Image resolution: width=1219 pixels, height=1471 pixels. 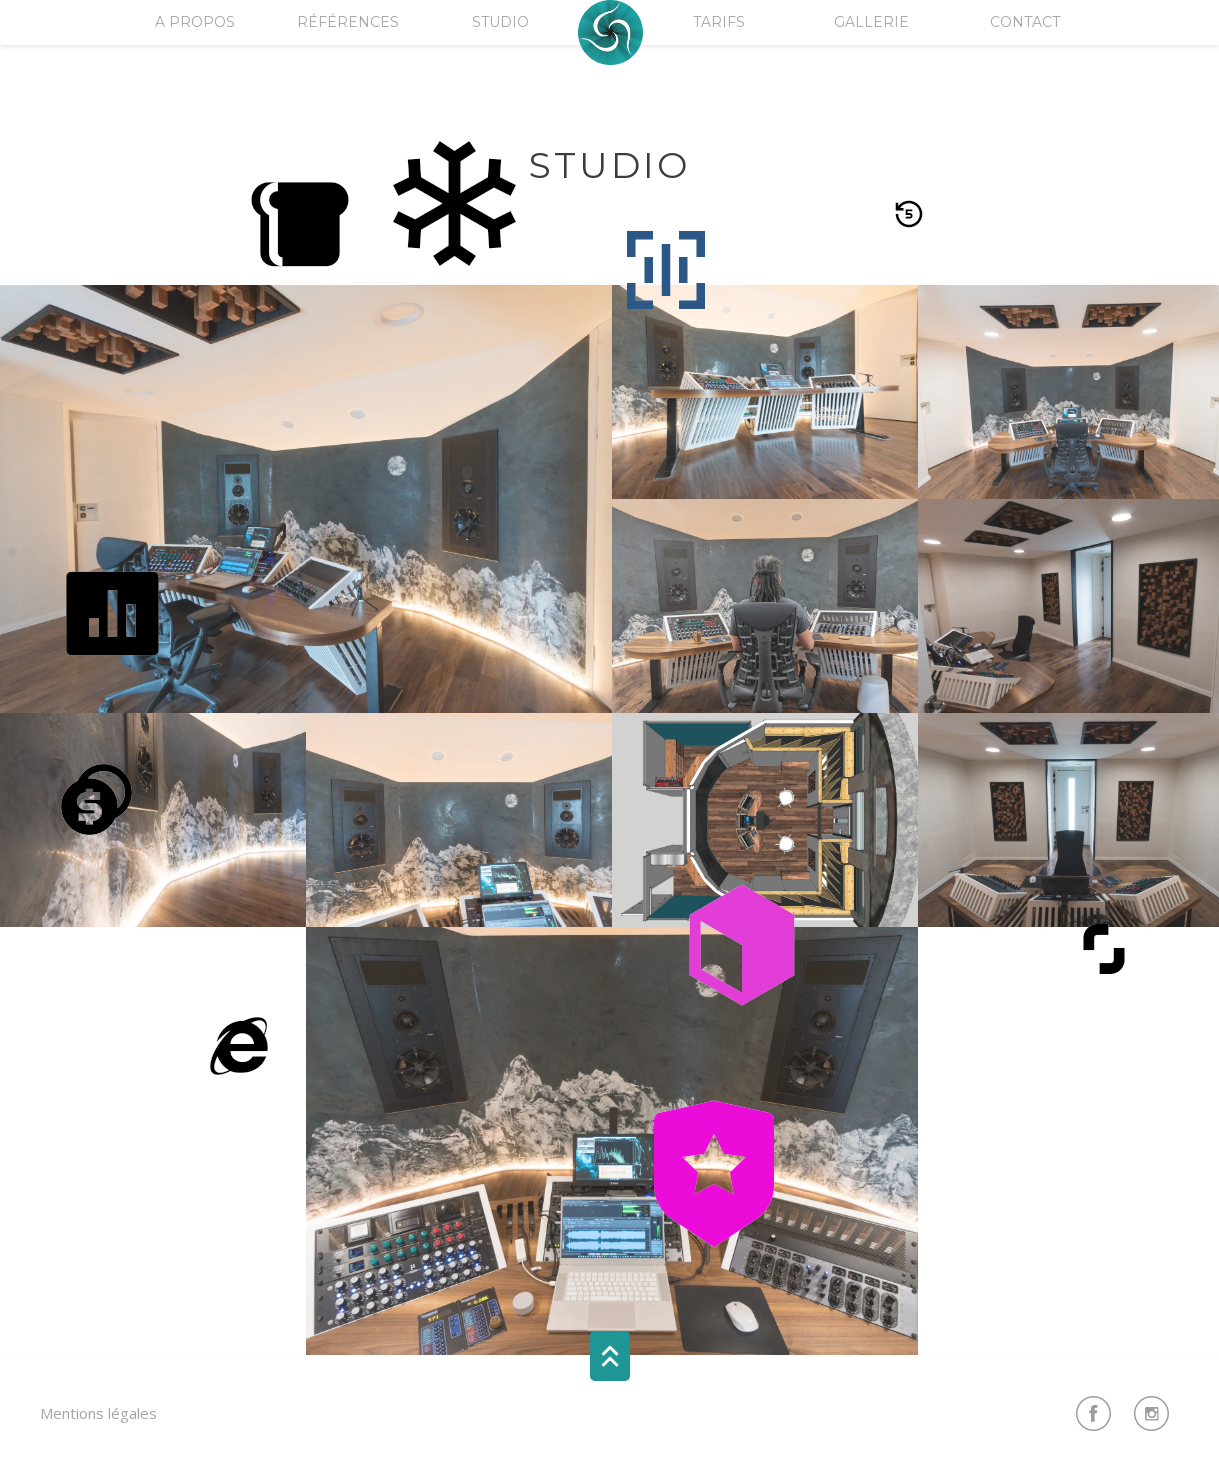 What do you see at coordinates (112, 613) in the screenshot?
I see `view analytics dashboard` at bounding box center [112, 613].